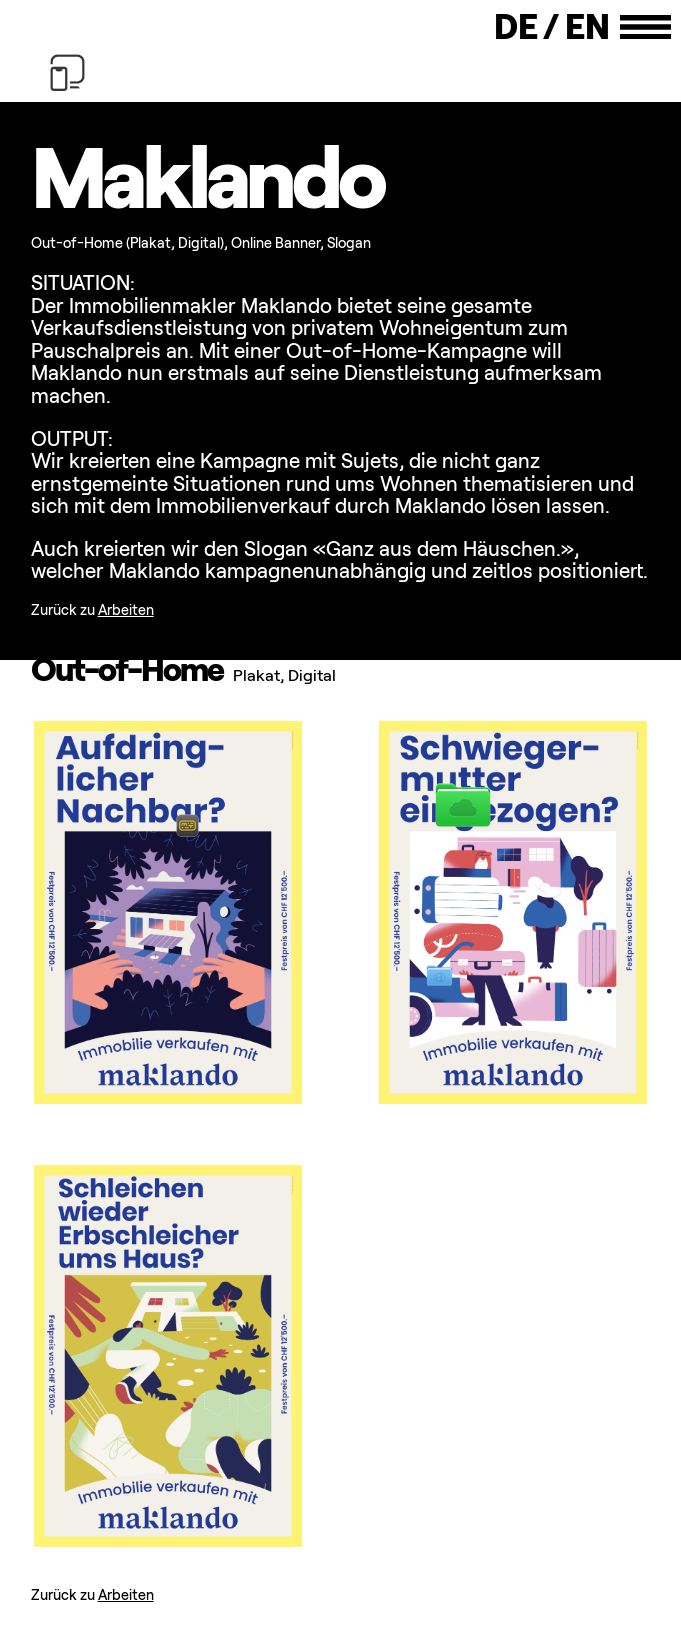  I want to click on access cloud-synced files and folders, so click(463, 805).